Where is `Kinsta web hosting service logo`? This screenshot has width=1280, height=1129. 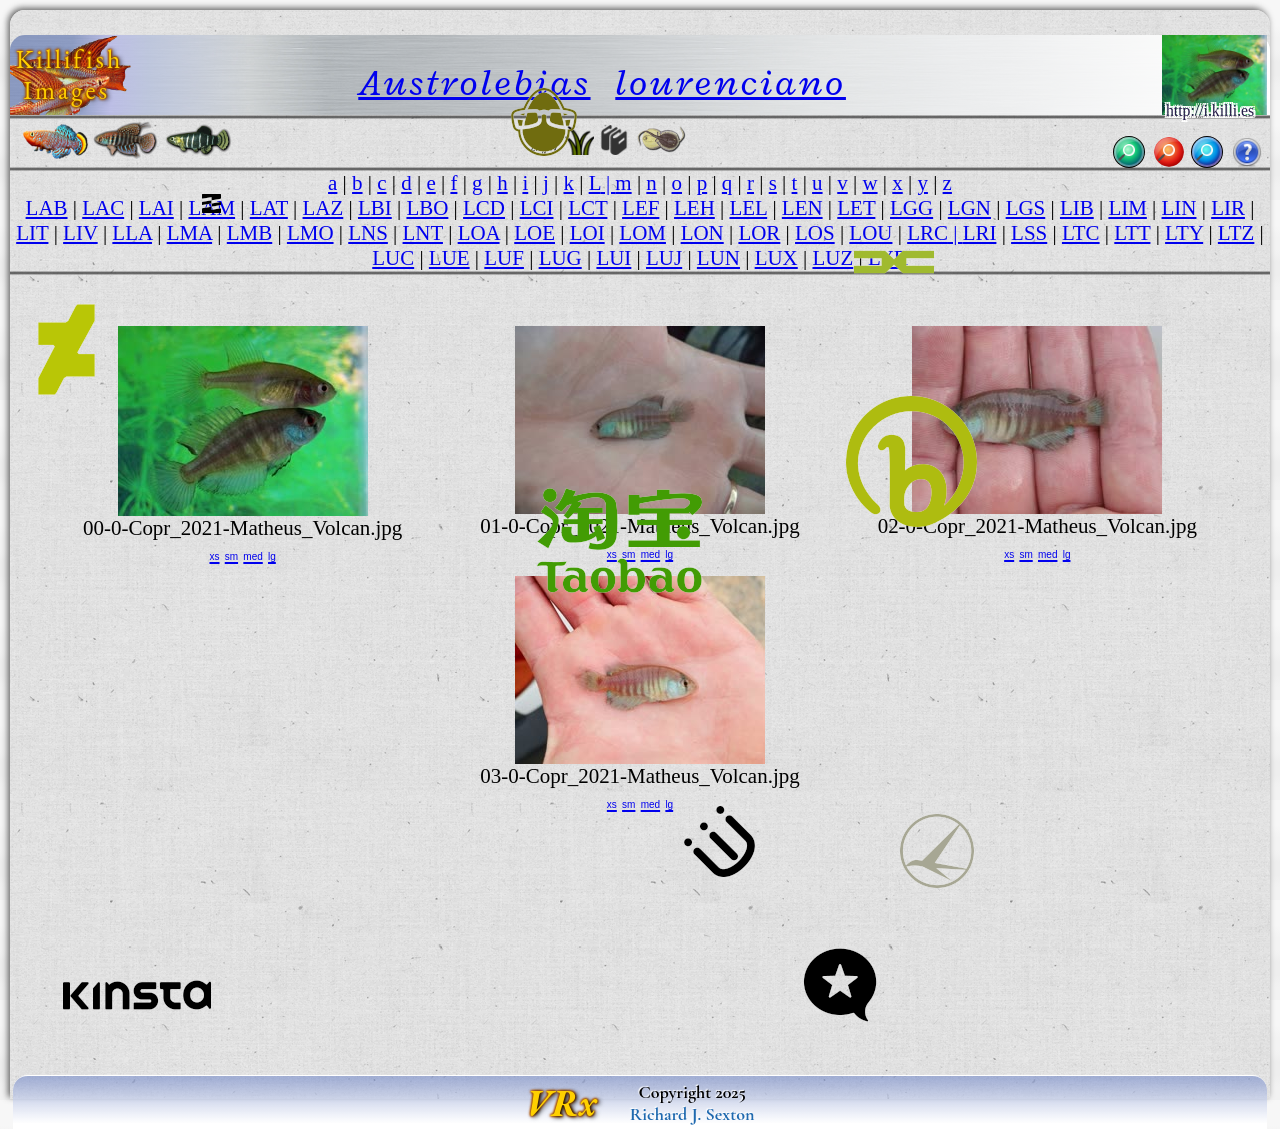
Kinsta web hosting service logo is located at coordinates (137, 995).